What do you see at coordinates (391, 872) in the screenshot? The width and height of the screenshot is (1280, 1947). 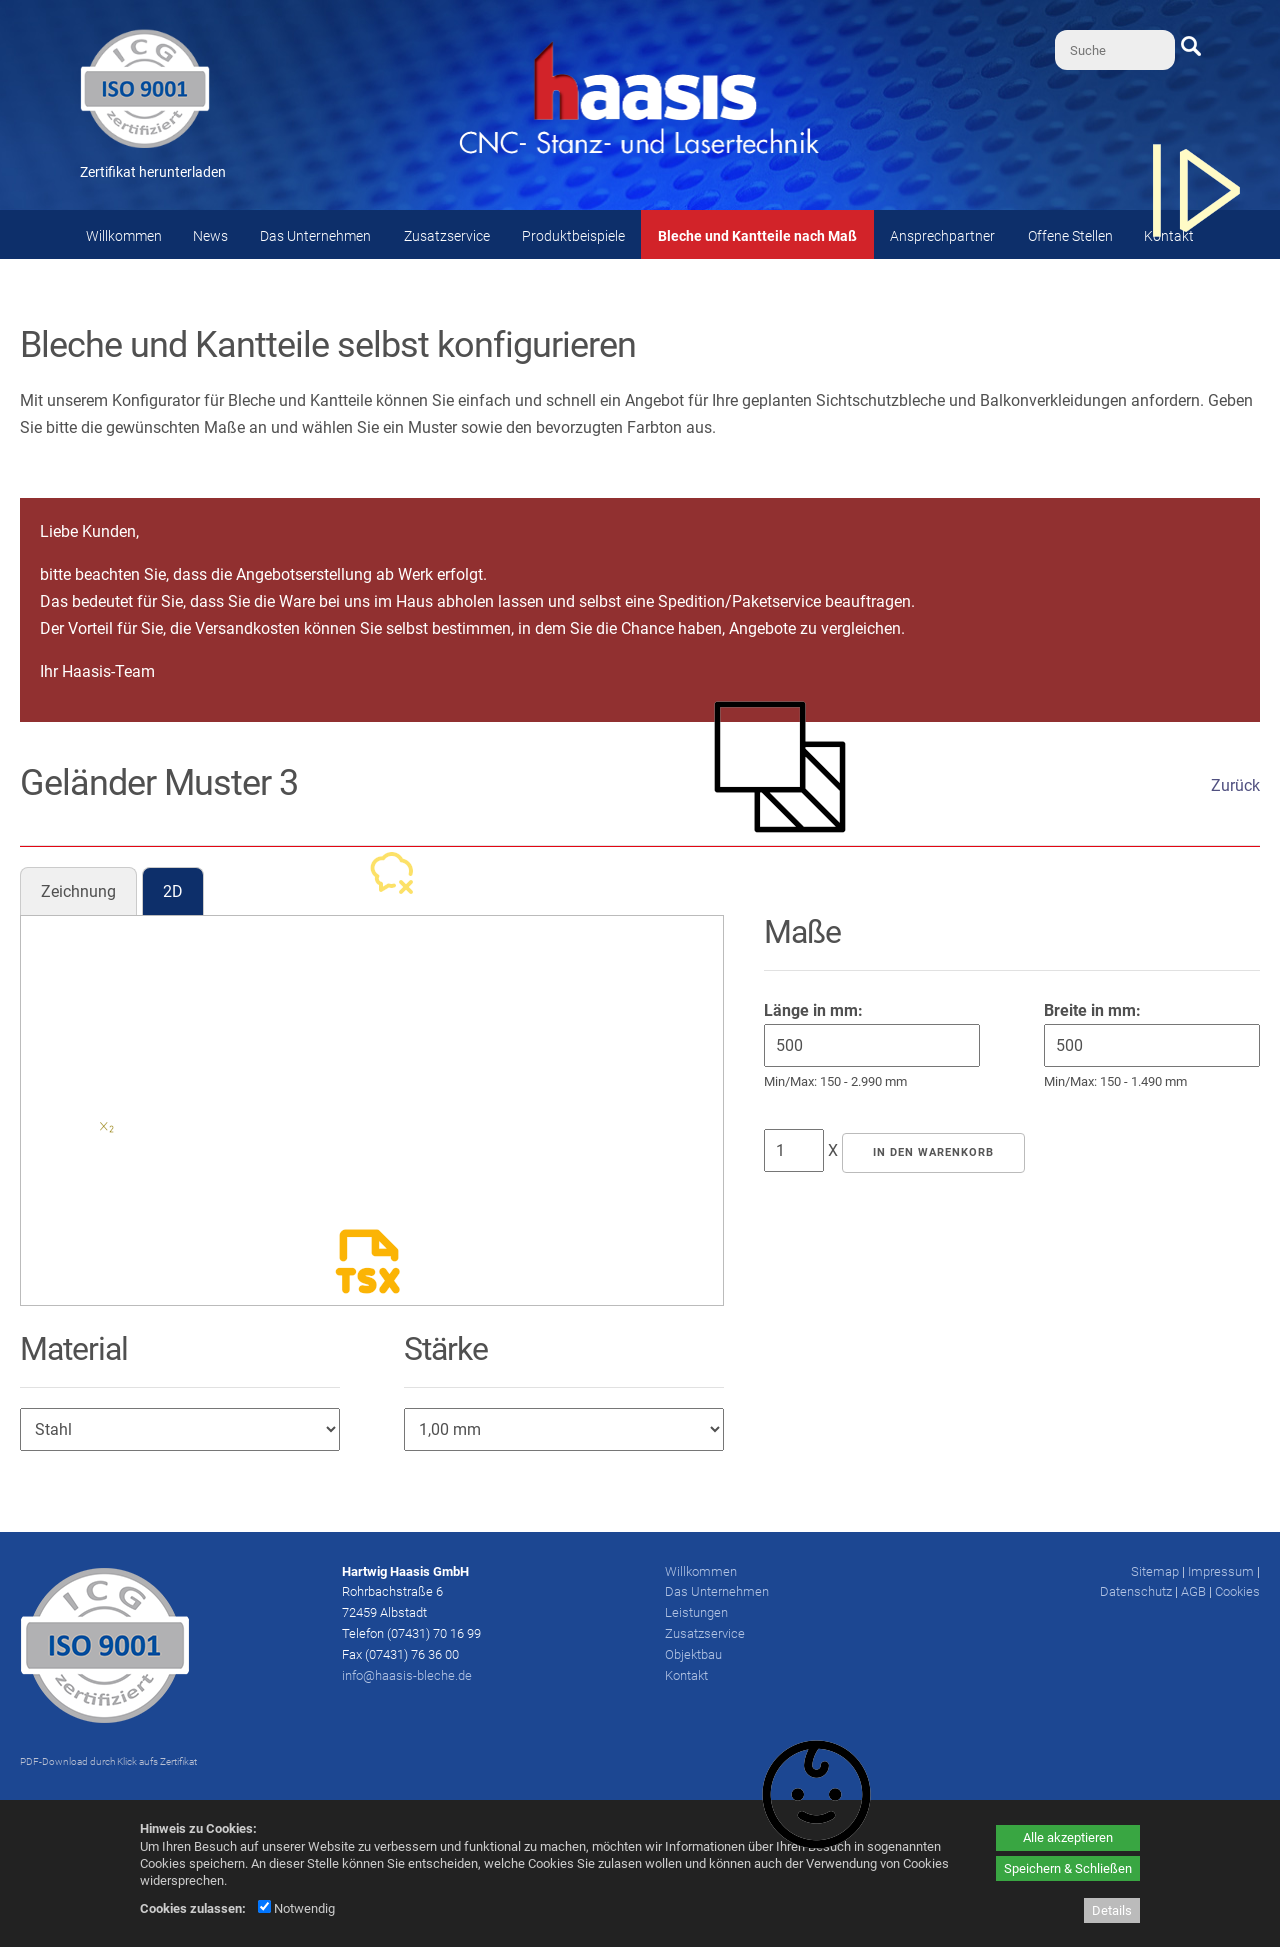 I see `delete a message or conversation` at bounding box center [391, 872].